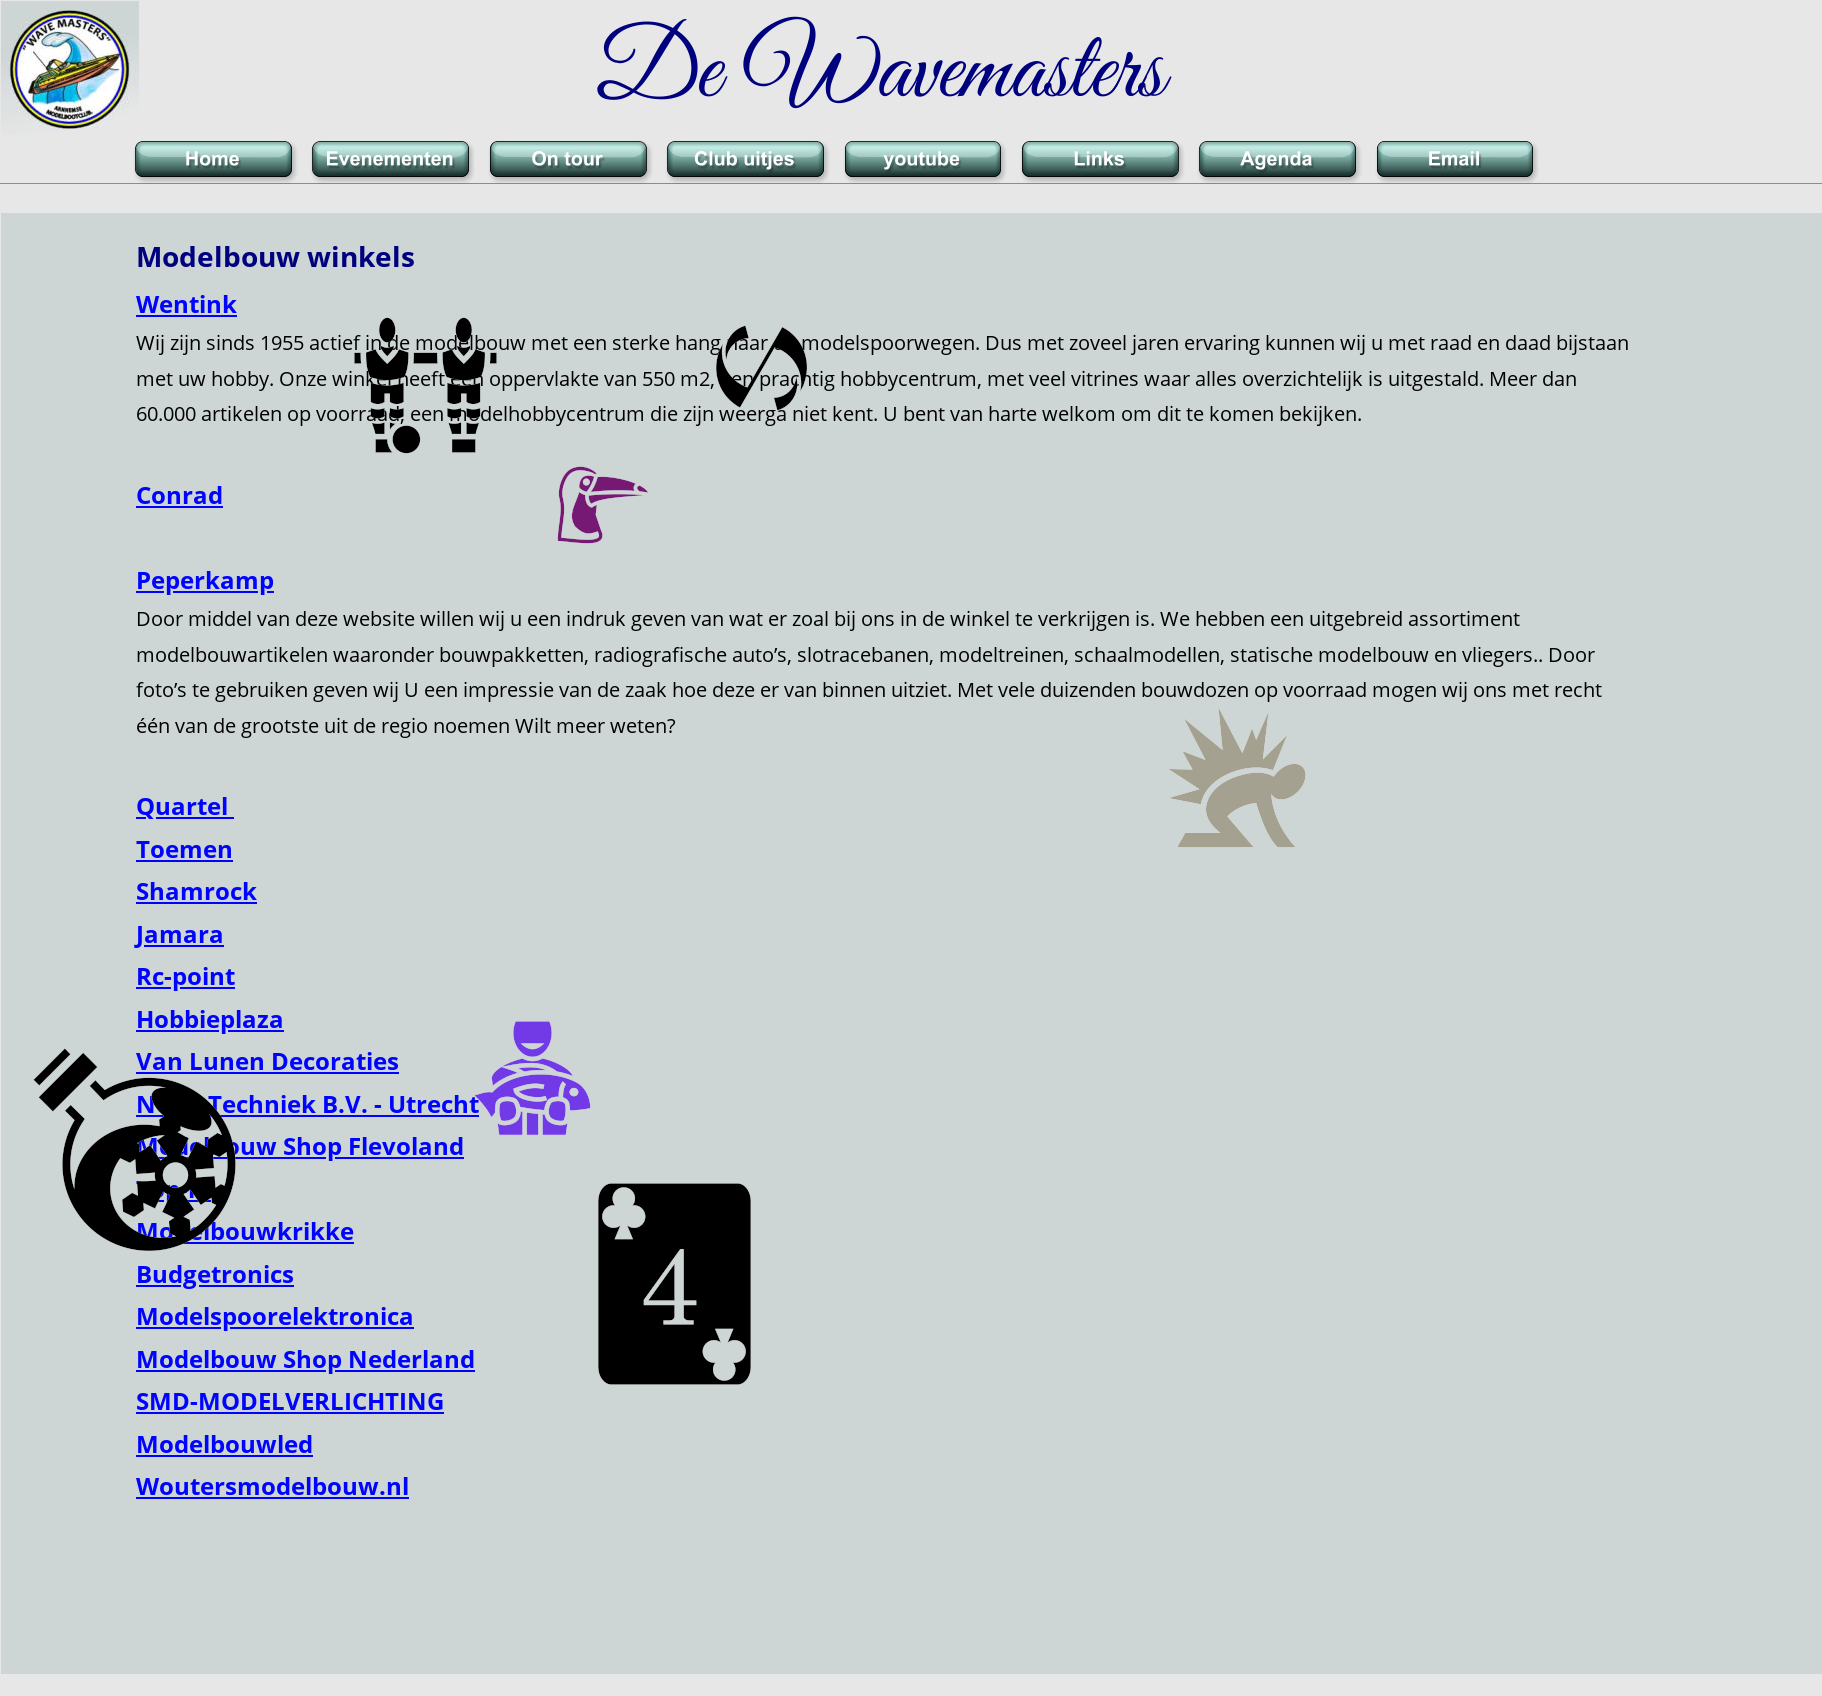  Describe the element at coordinates (1235, 777) in the screenshot. I see `indicates back pain or spinal discomfort` at that location.